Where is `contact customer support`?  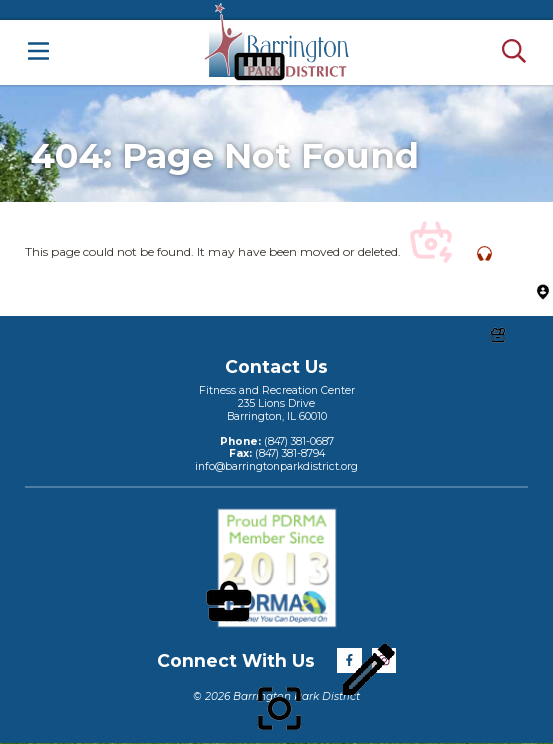 contact customer support is located at coordinates (484, 253).